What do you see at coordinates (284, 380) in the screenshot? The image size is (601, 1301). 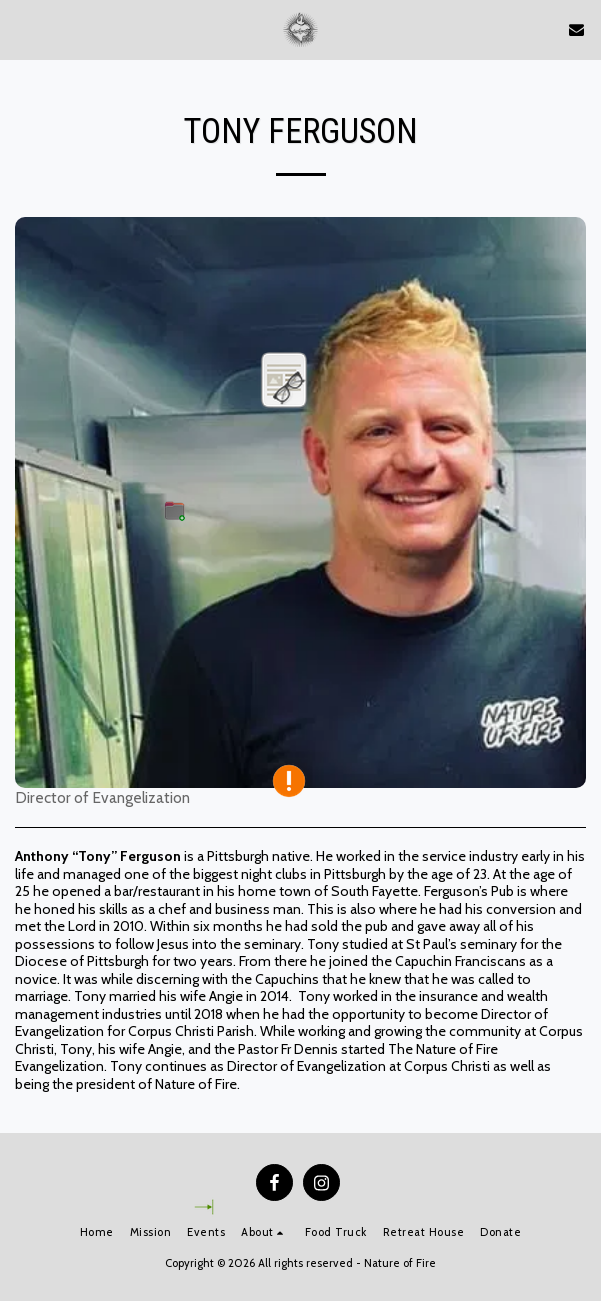 I see `open the documents app` at bounding box center [284, 380].